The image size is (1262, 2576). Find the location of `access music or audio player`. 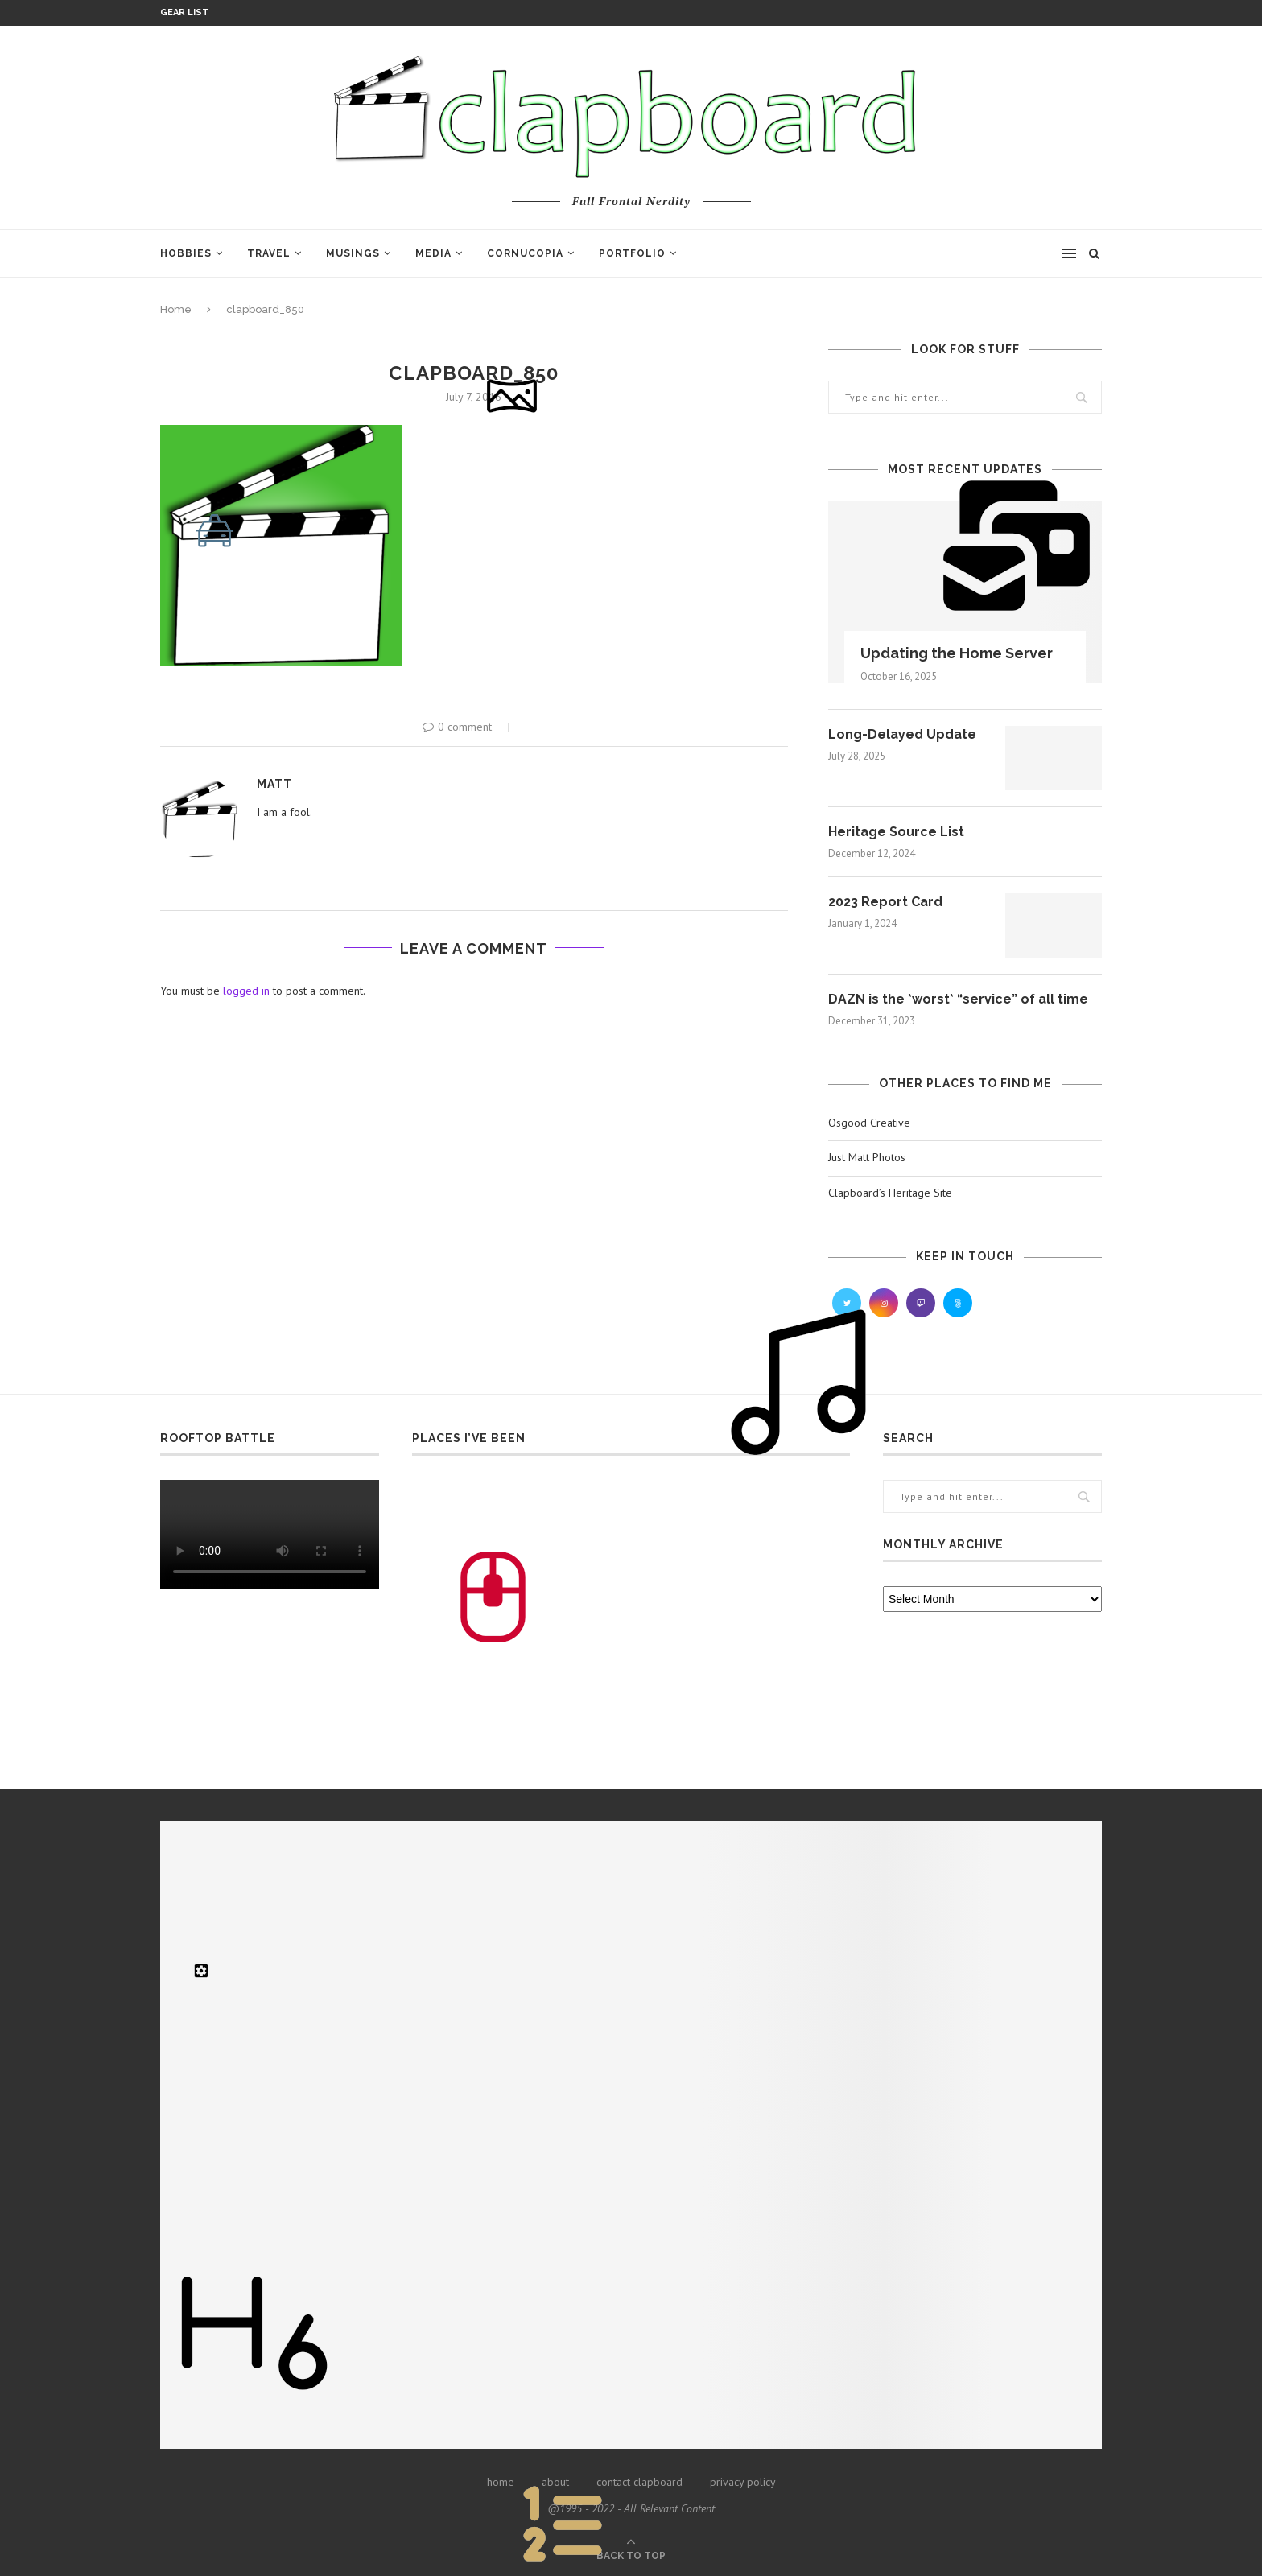

access music or audio player is located at coordinates (806, 1385).